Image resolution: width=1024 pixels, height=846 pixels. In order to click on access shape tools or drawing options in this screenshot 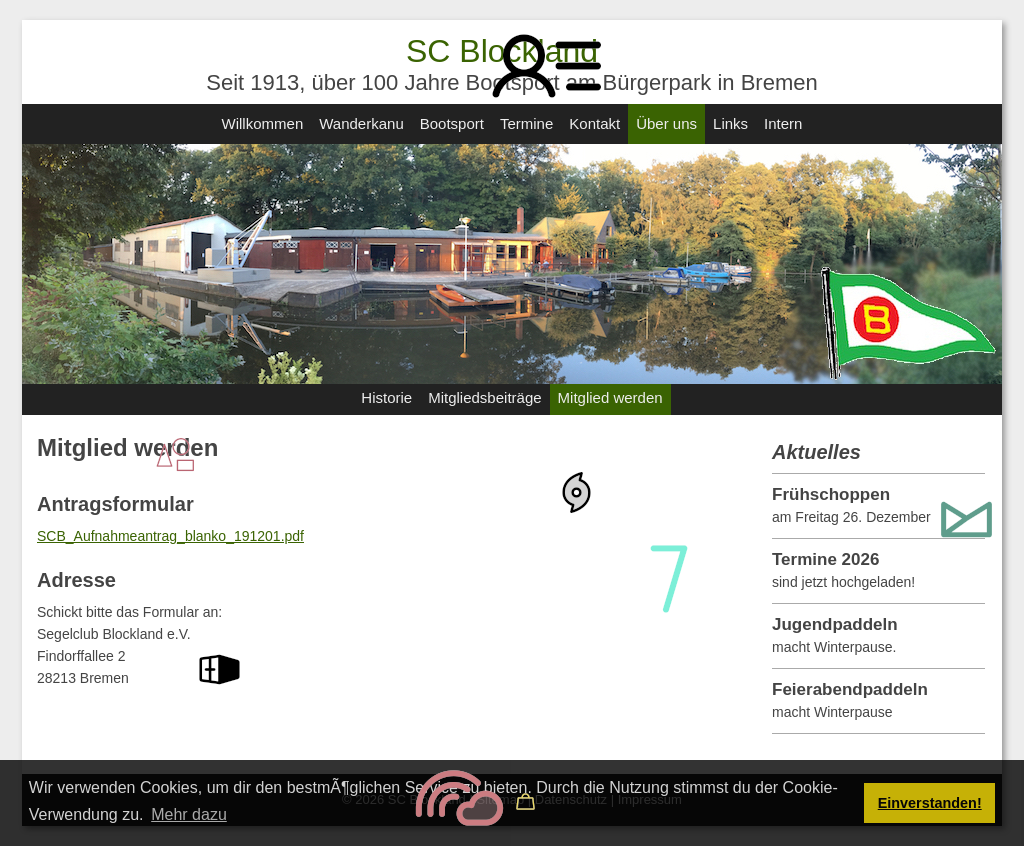, I will do `click(176, 456)`.